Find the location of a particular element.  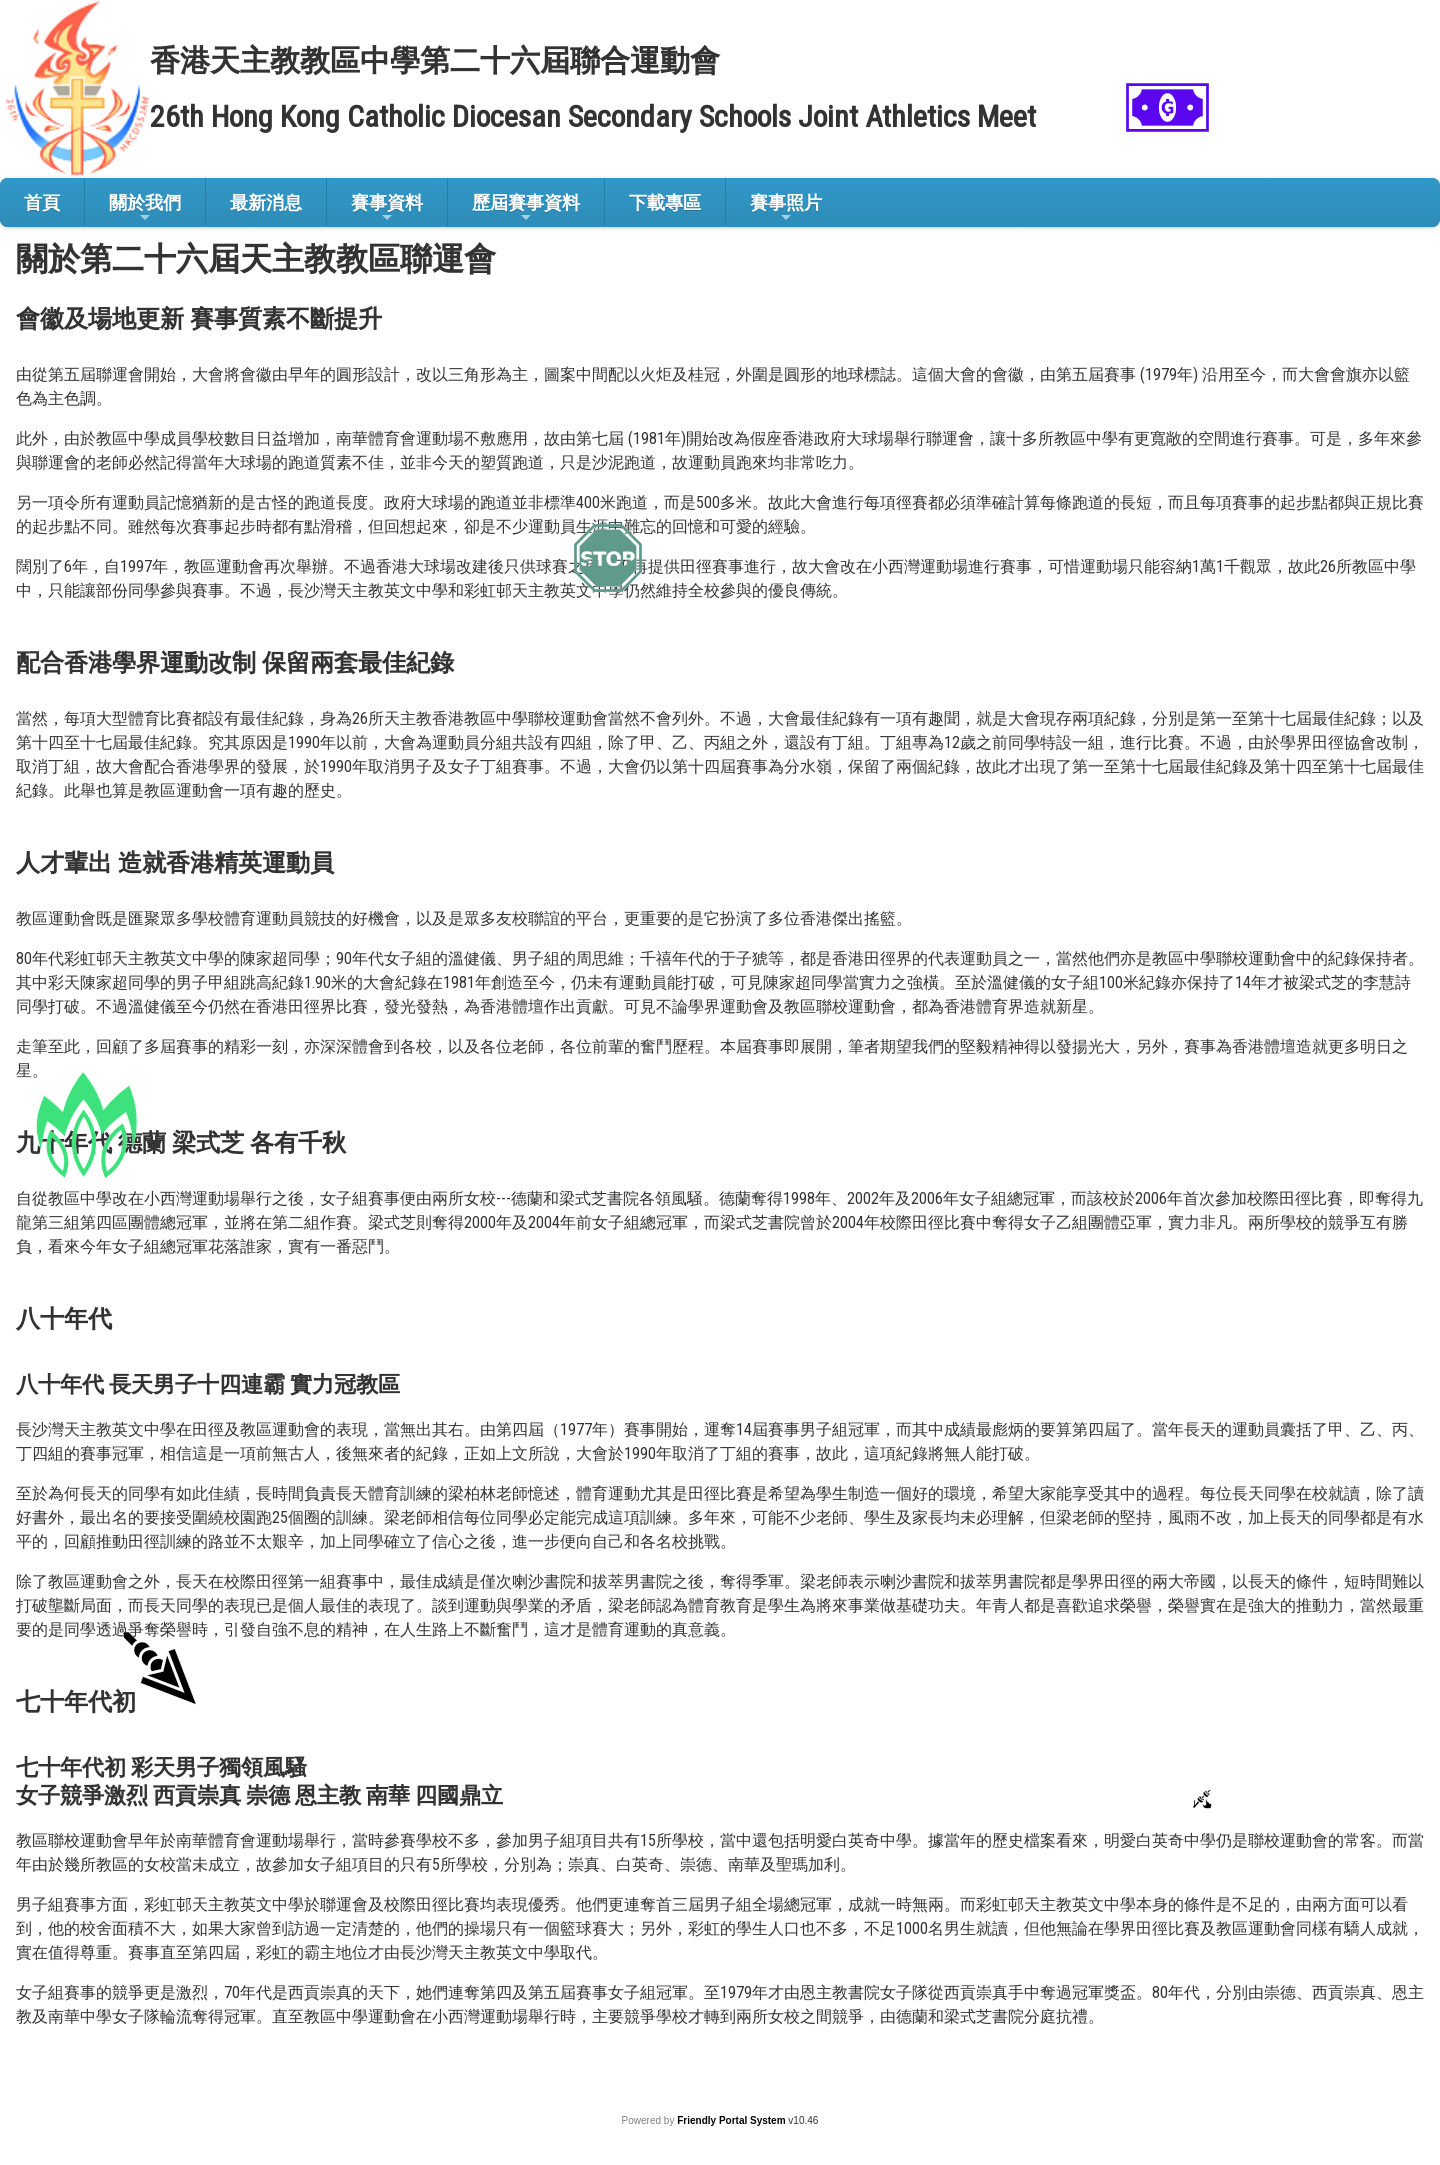

stop or halt current action is located at coordinates (608, 558).